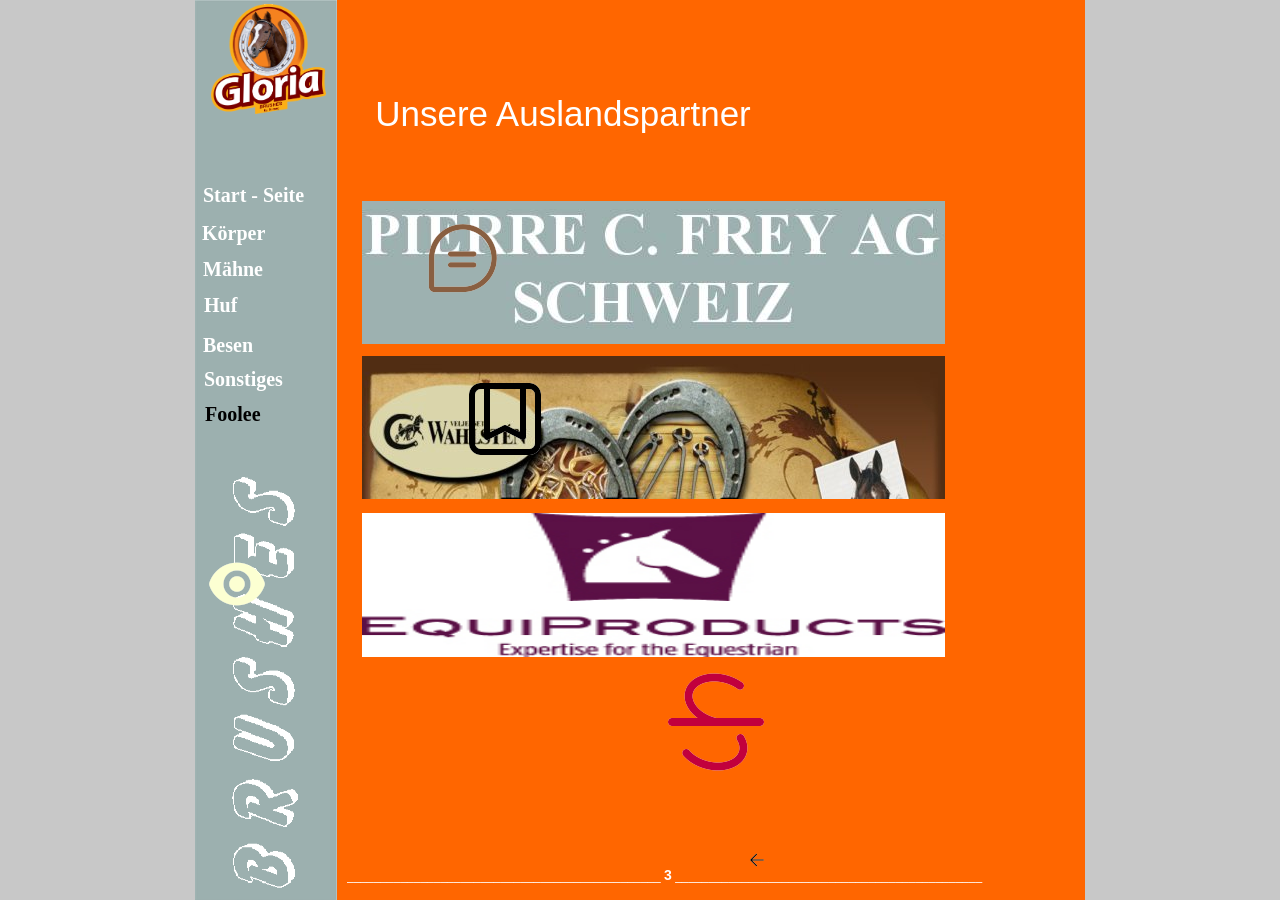 Image resolution: width=1280 pixels, height=900 pixels. What do you see at coordinates (461, 259) in the screenshot?
I see `open chat or messaging` at bounding box center [461, 259].